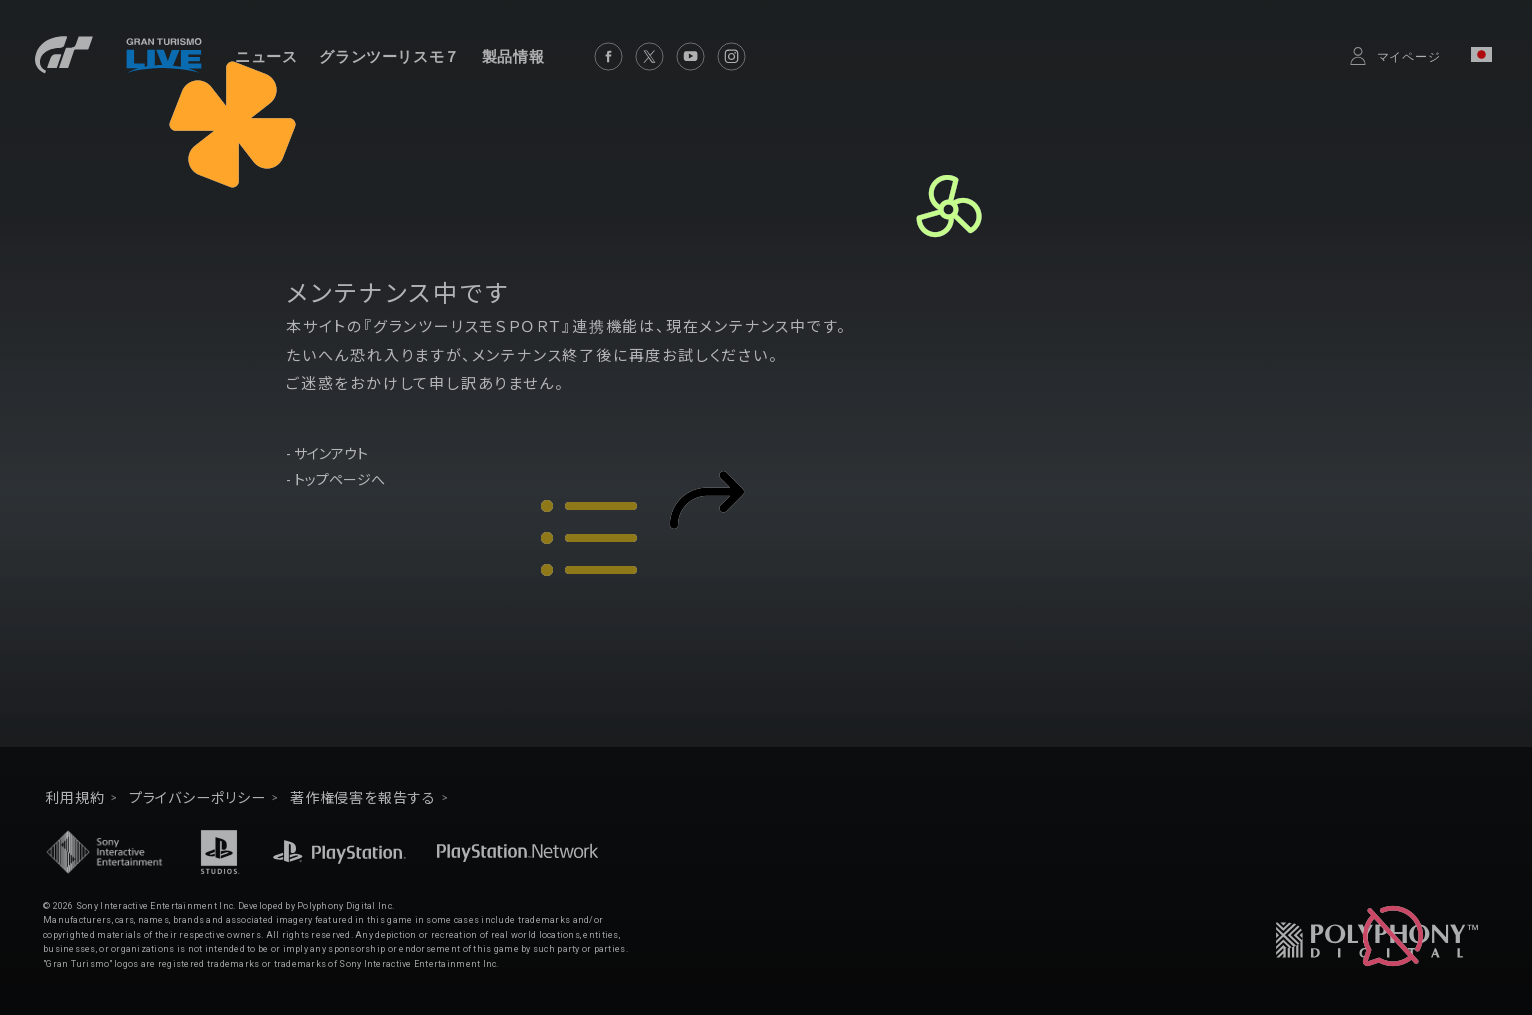 This screenshot has height=1015, width=1532. I want to click on share or forward content, so click(707, 500).